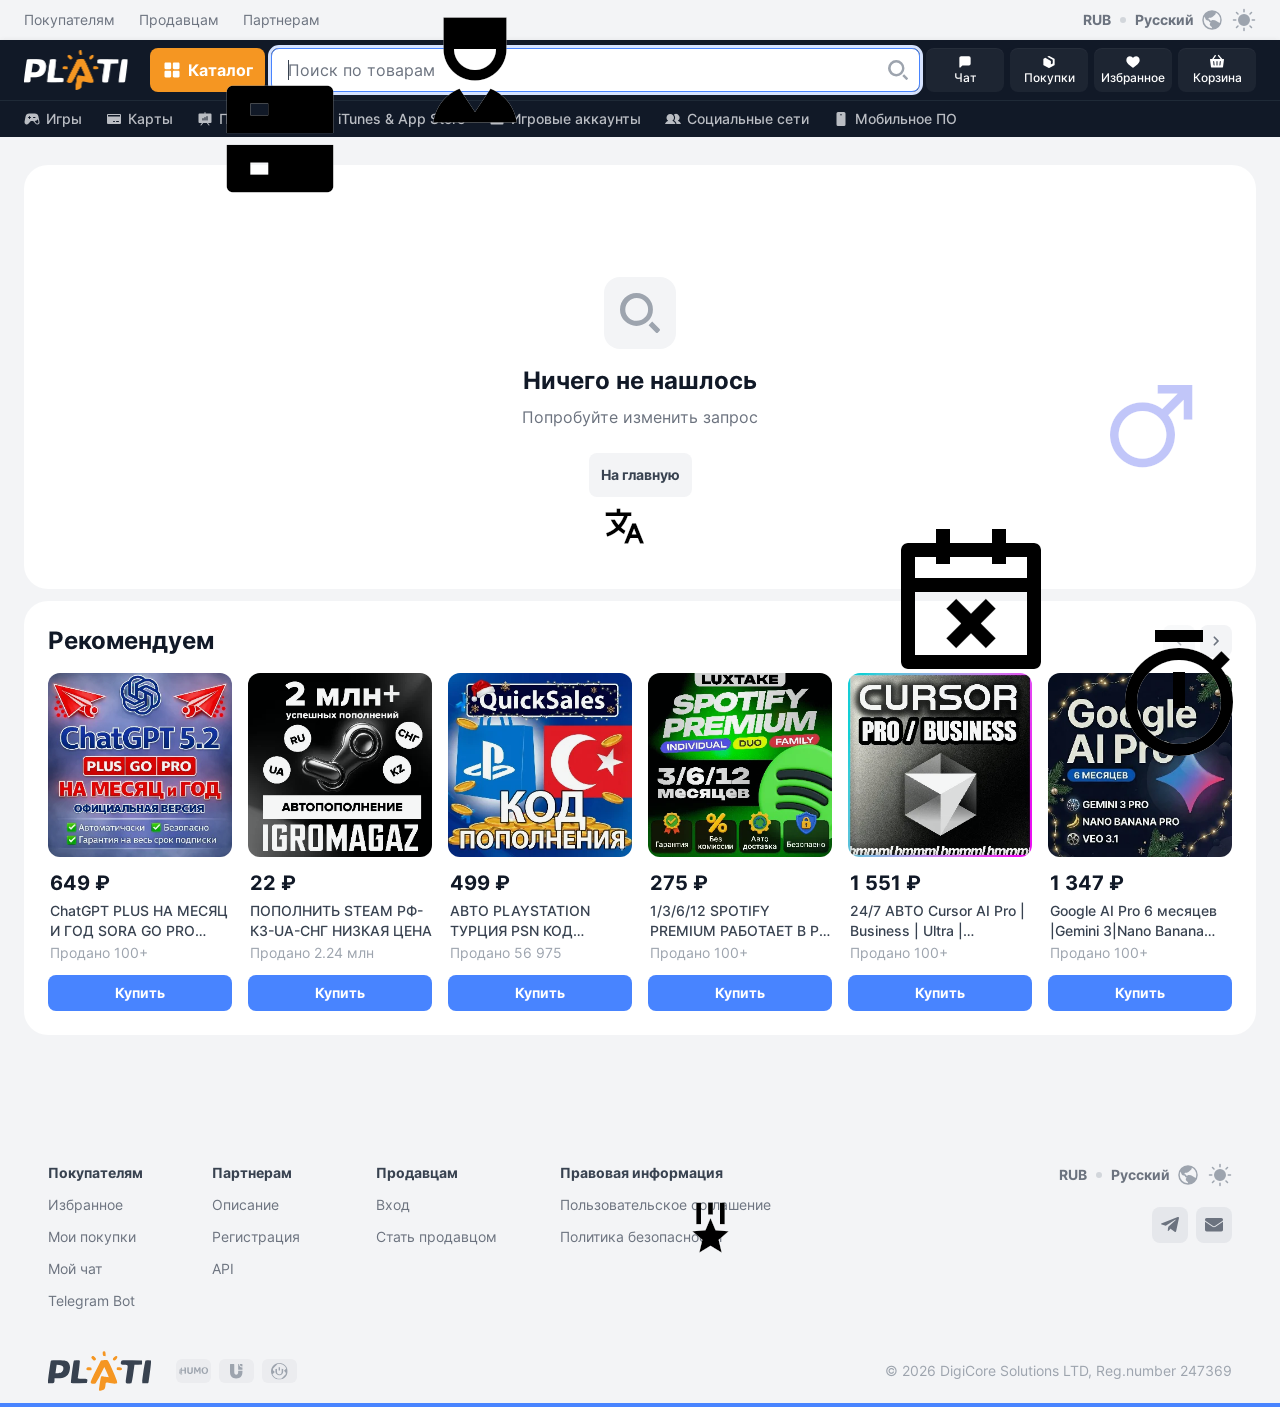 This screenshot has width=1280, height=1407. Describe the element at coordinates (624, 527) in the screenshot. I see `translate text to another language` at that location.